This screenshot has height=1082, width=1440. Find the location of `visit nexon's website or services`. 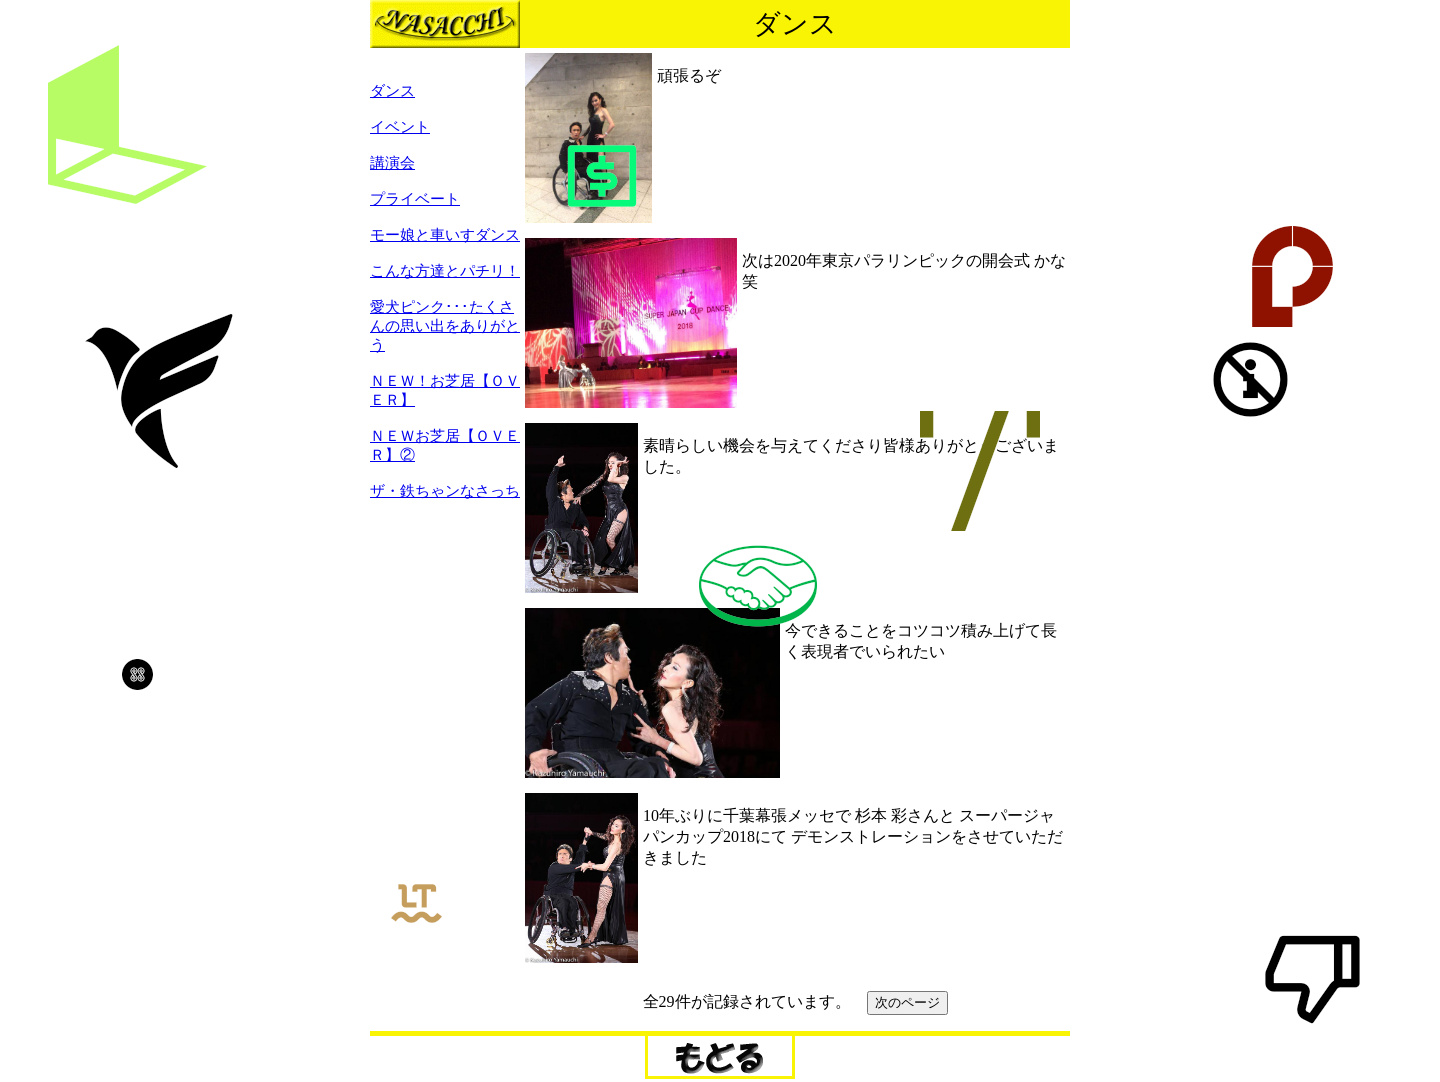

visit nexon's website or services is located at coordinates (127, 124).